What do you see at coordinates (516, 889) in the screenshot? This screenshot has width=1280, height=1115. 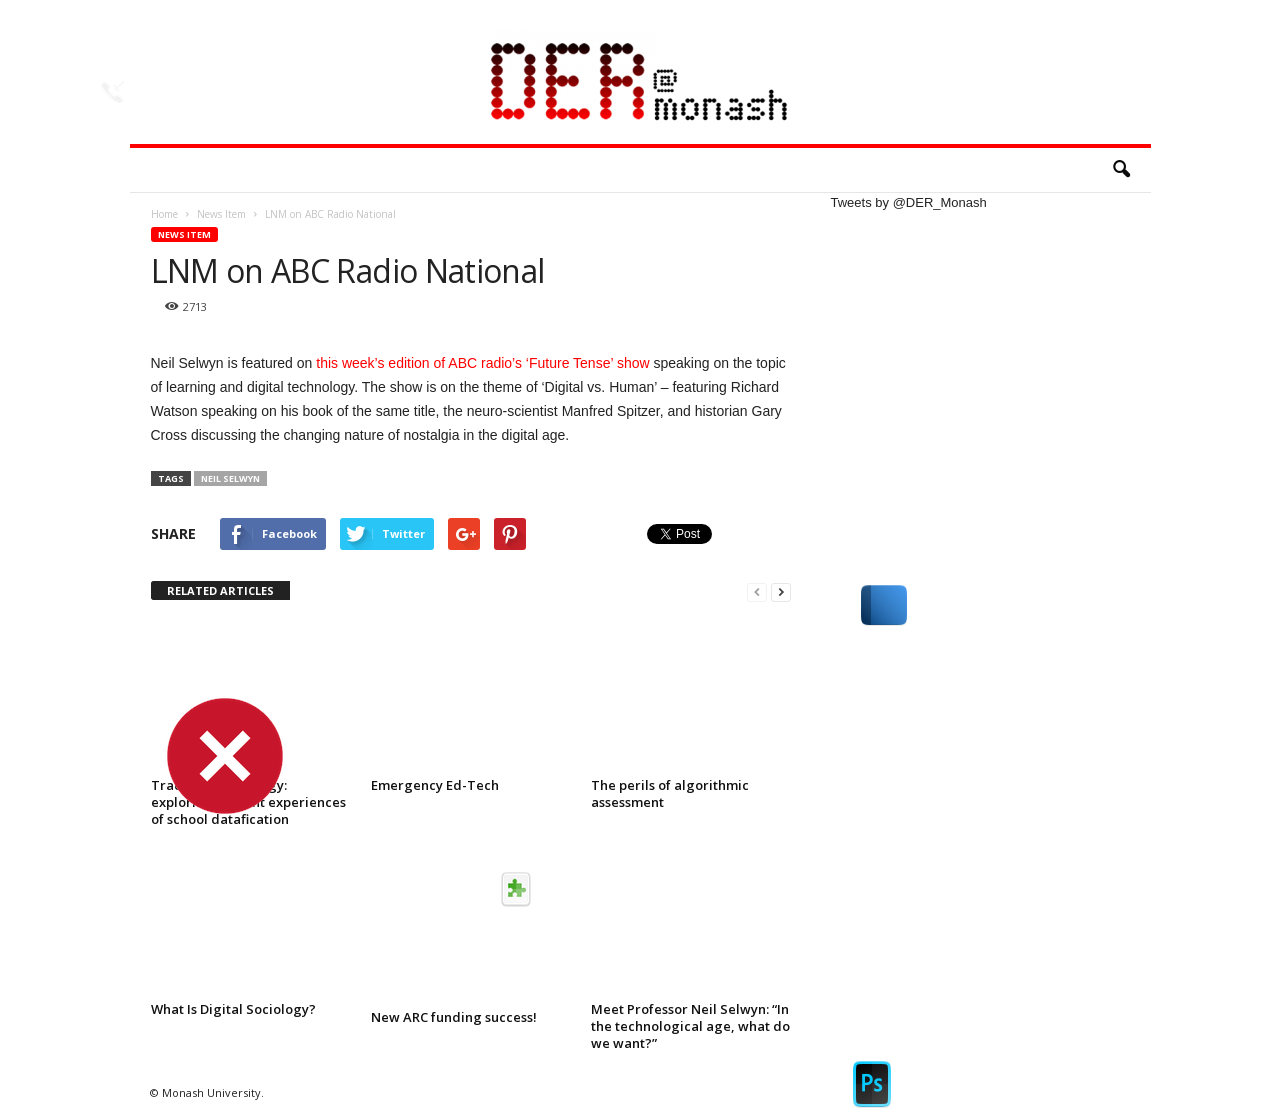 I see `an add-on or plugin file type` at bounding box center [516, 889].